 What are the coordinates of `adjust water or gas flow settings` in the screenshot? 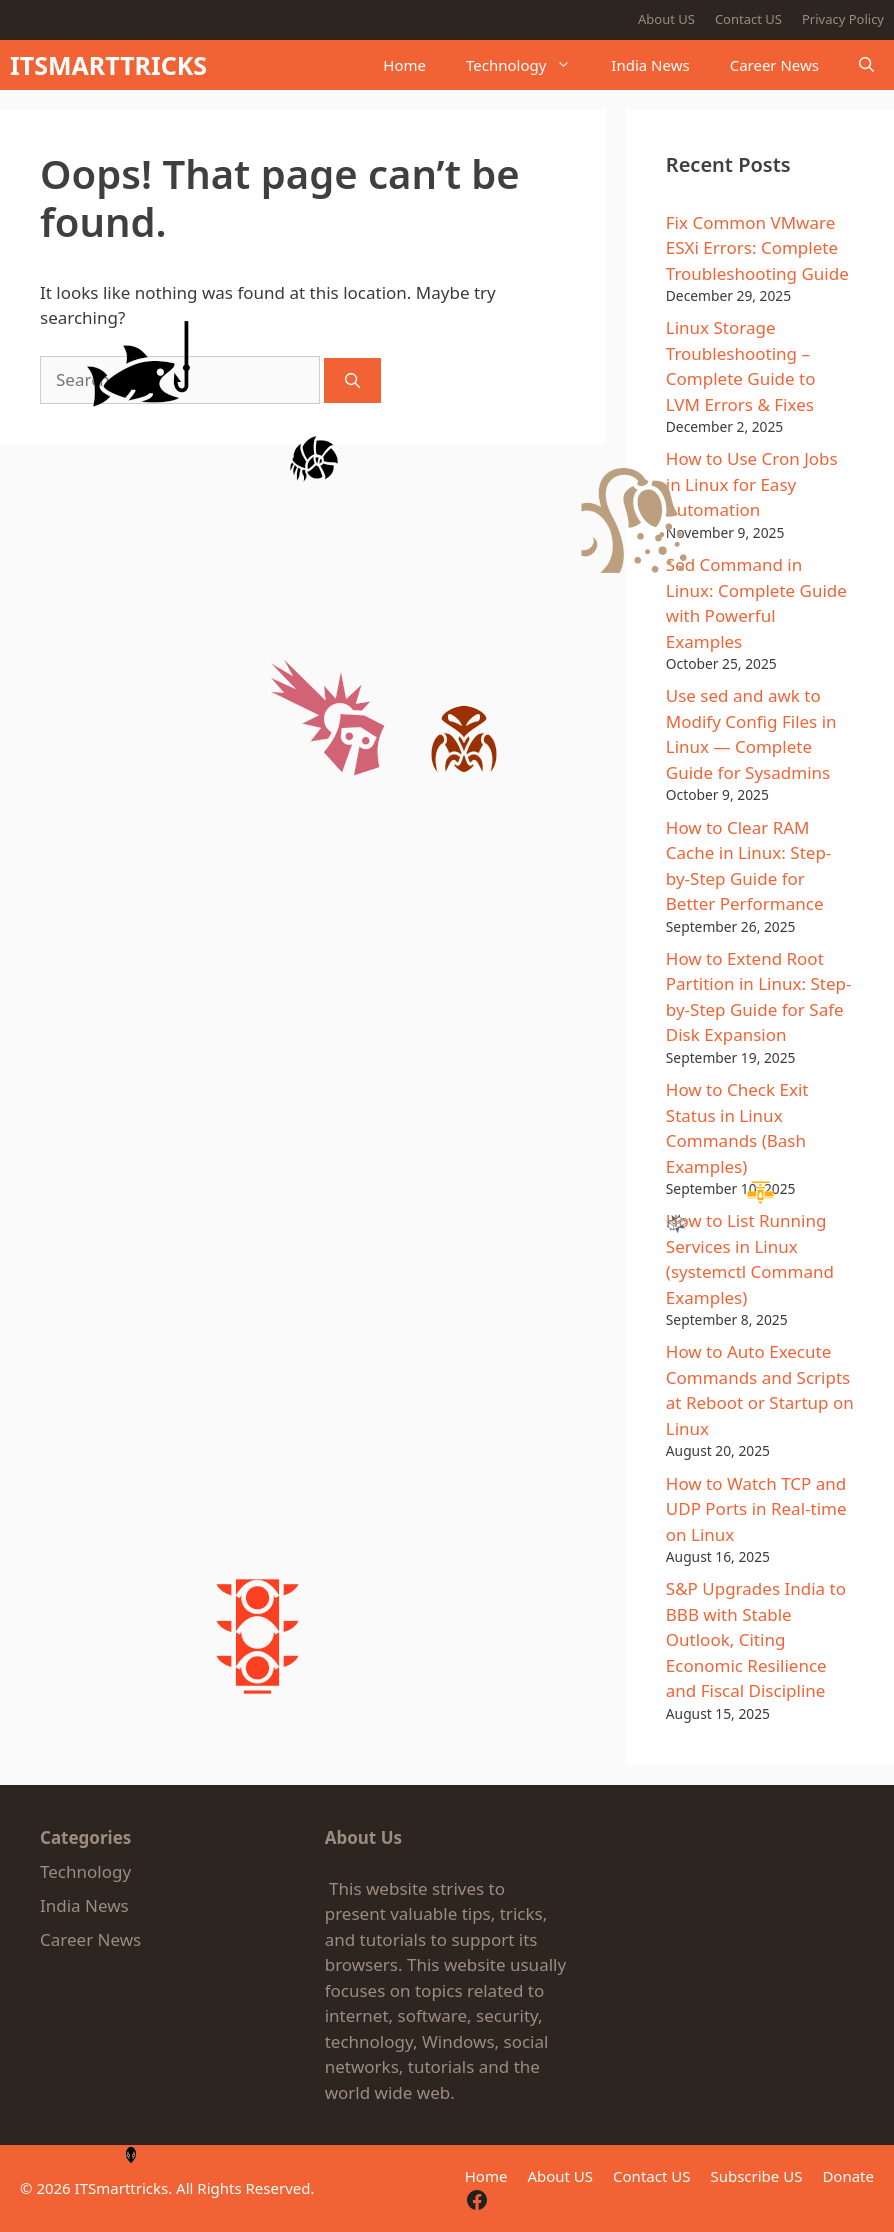 It's located at (760, 1191).